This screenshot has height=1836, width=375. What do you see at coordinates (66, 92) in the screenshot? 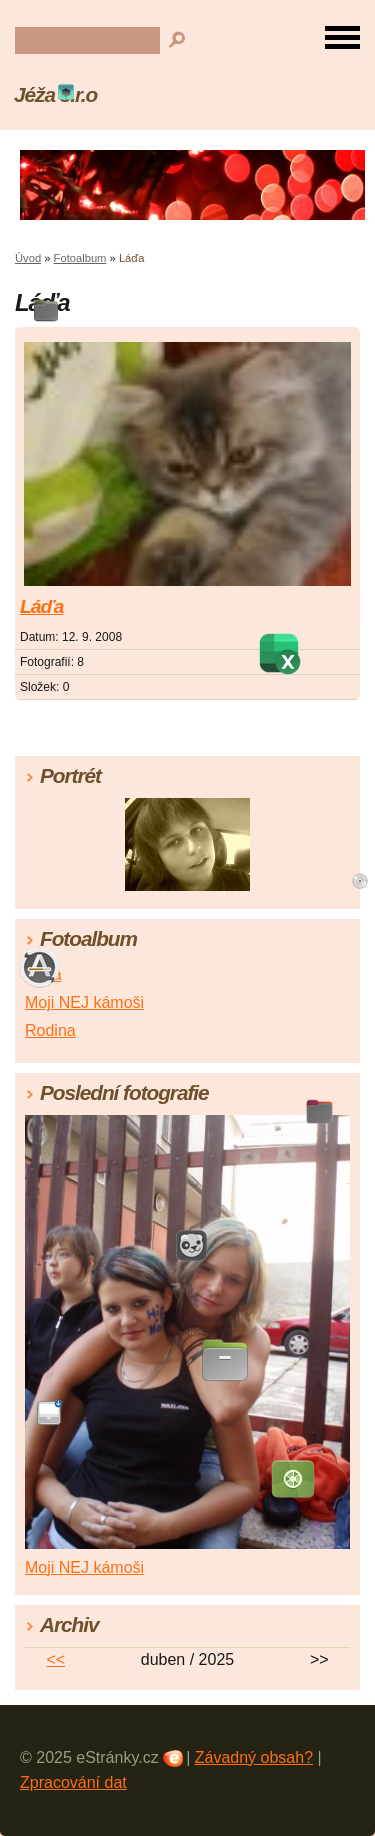
I see `launch gnome mines game` at bounding box center [66, 92].